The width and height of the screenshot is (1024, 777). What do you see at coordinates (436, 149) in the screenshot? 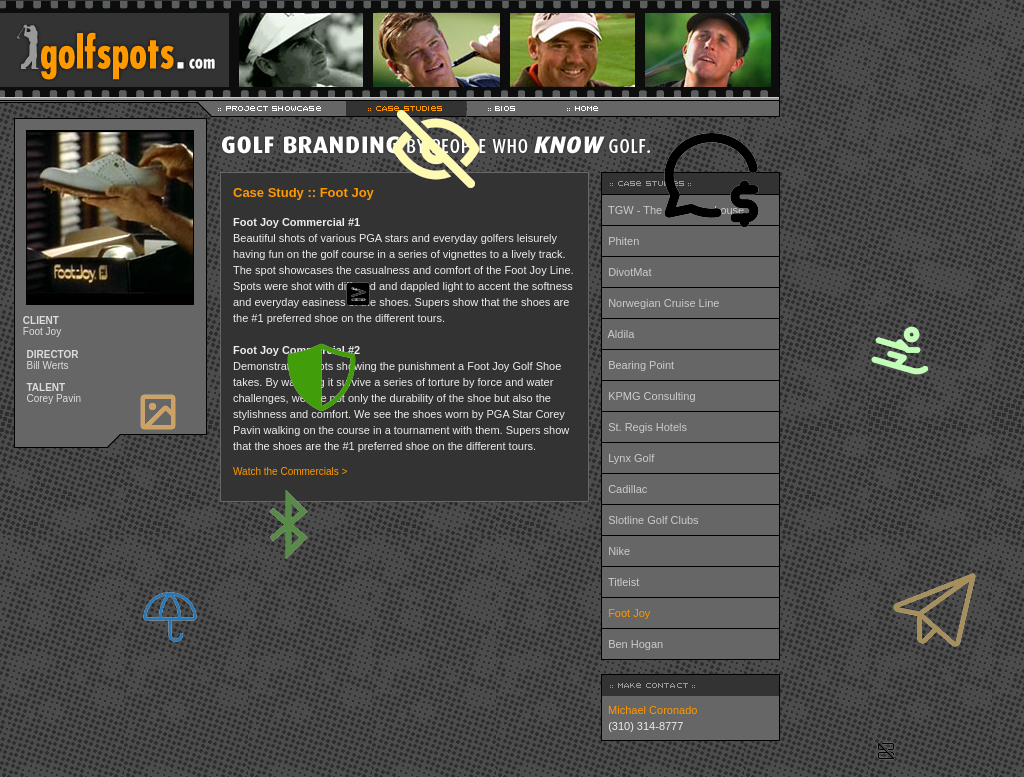
I see `hide password or sensitive content` at bounding box center [436, 149].